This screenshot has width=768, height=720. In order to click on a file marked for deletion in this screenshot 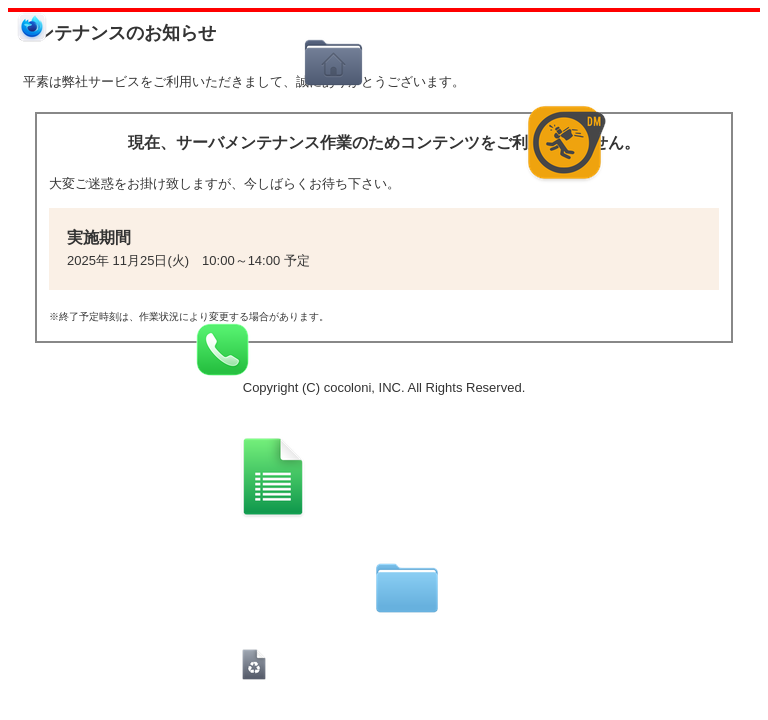, I will do `click(254, 665)`.